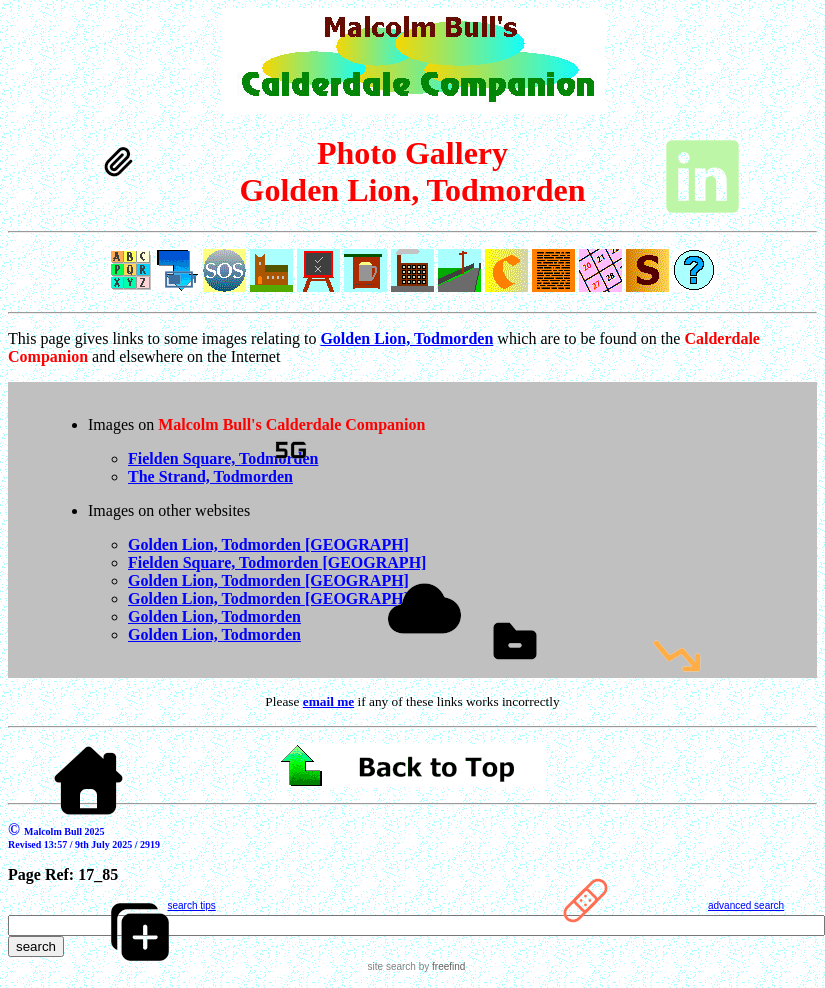  What do you see at coordinates (88, 780) in the screenshot?
I see `go to home screen` at bounding box center [88, 780].